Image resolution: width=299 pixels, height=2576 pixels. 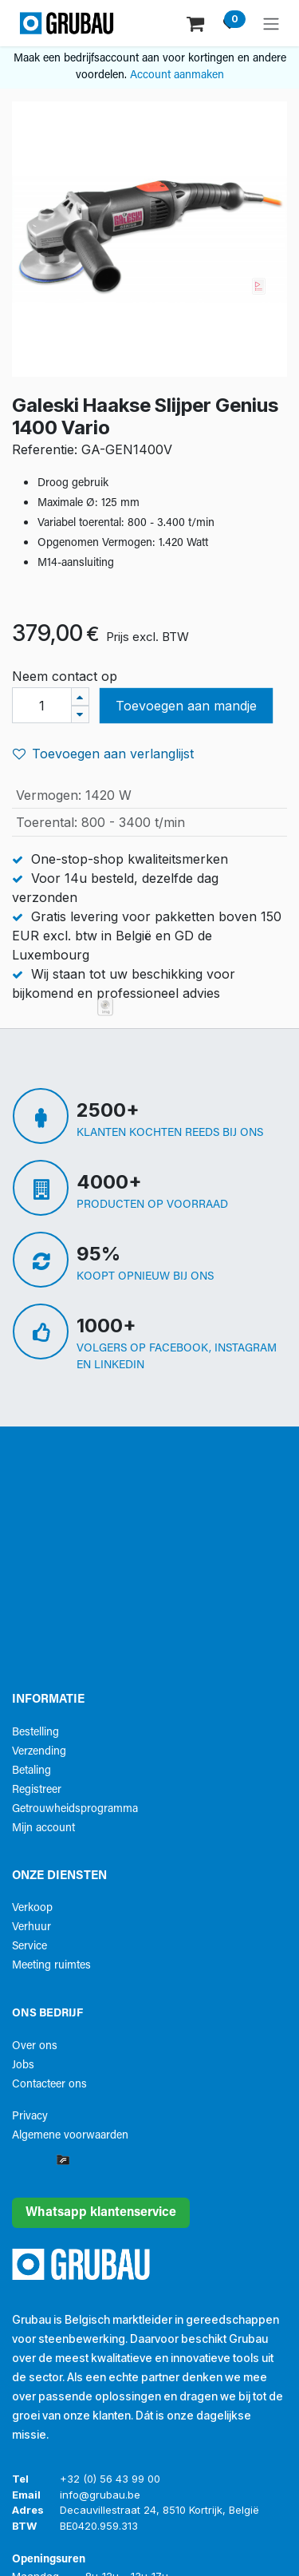 What do you see at coordinates (105, 1007) in the screenshot?
I see `a raw disk image file` at bounding box center [105, 1007].